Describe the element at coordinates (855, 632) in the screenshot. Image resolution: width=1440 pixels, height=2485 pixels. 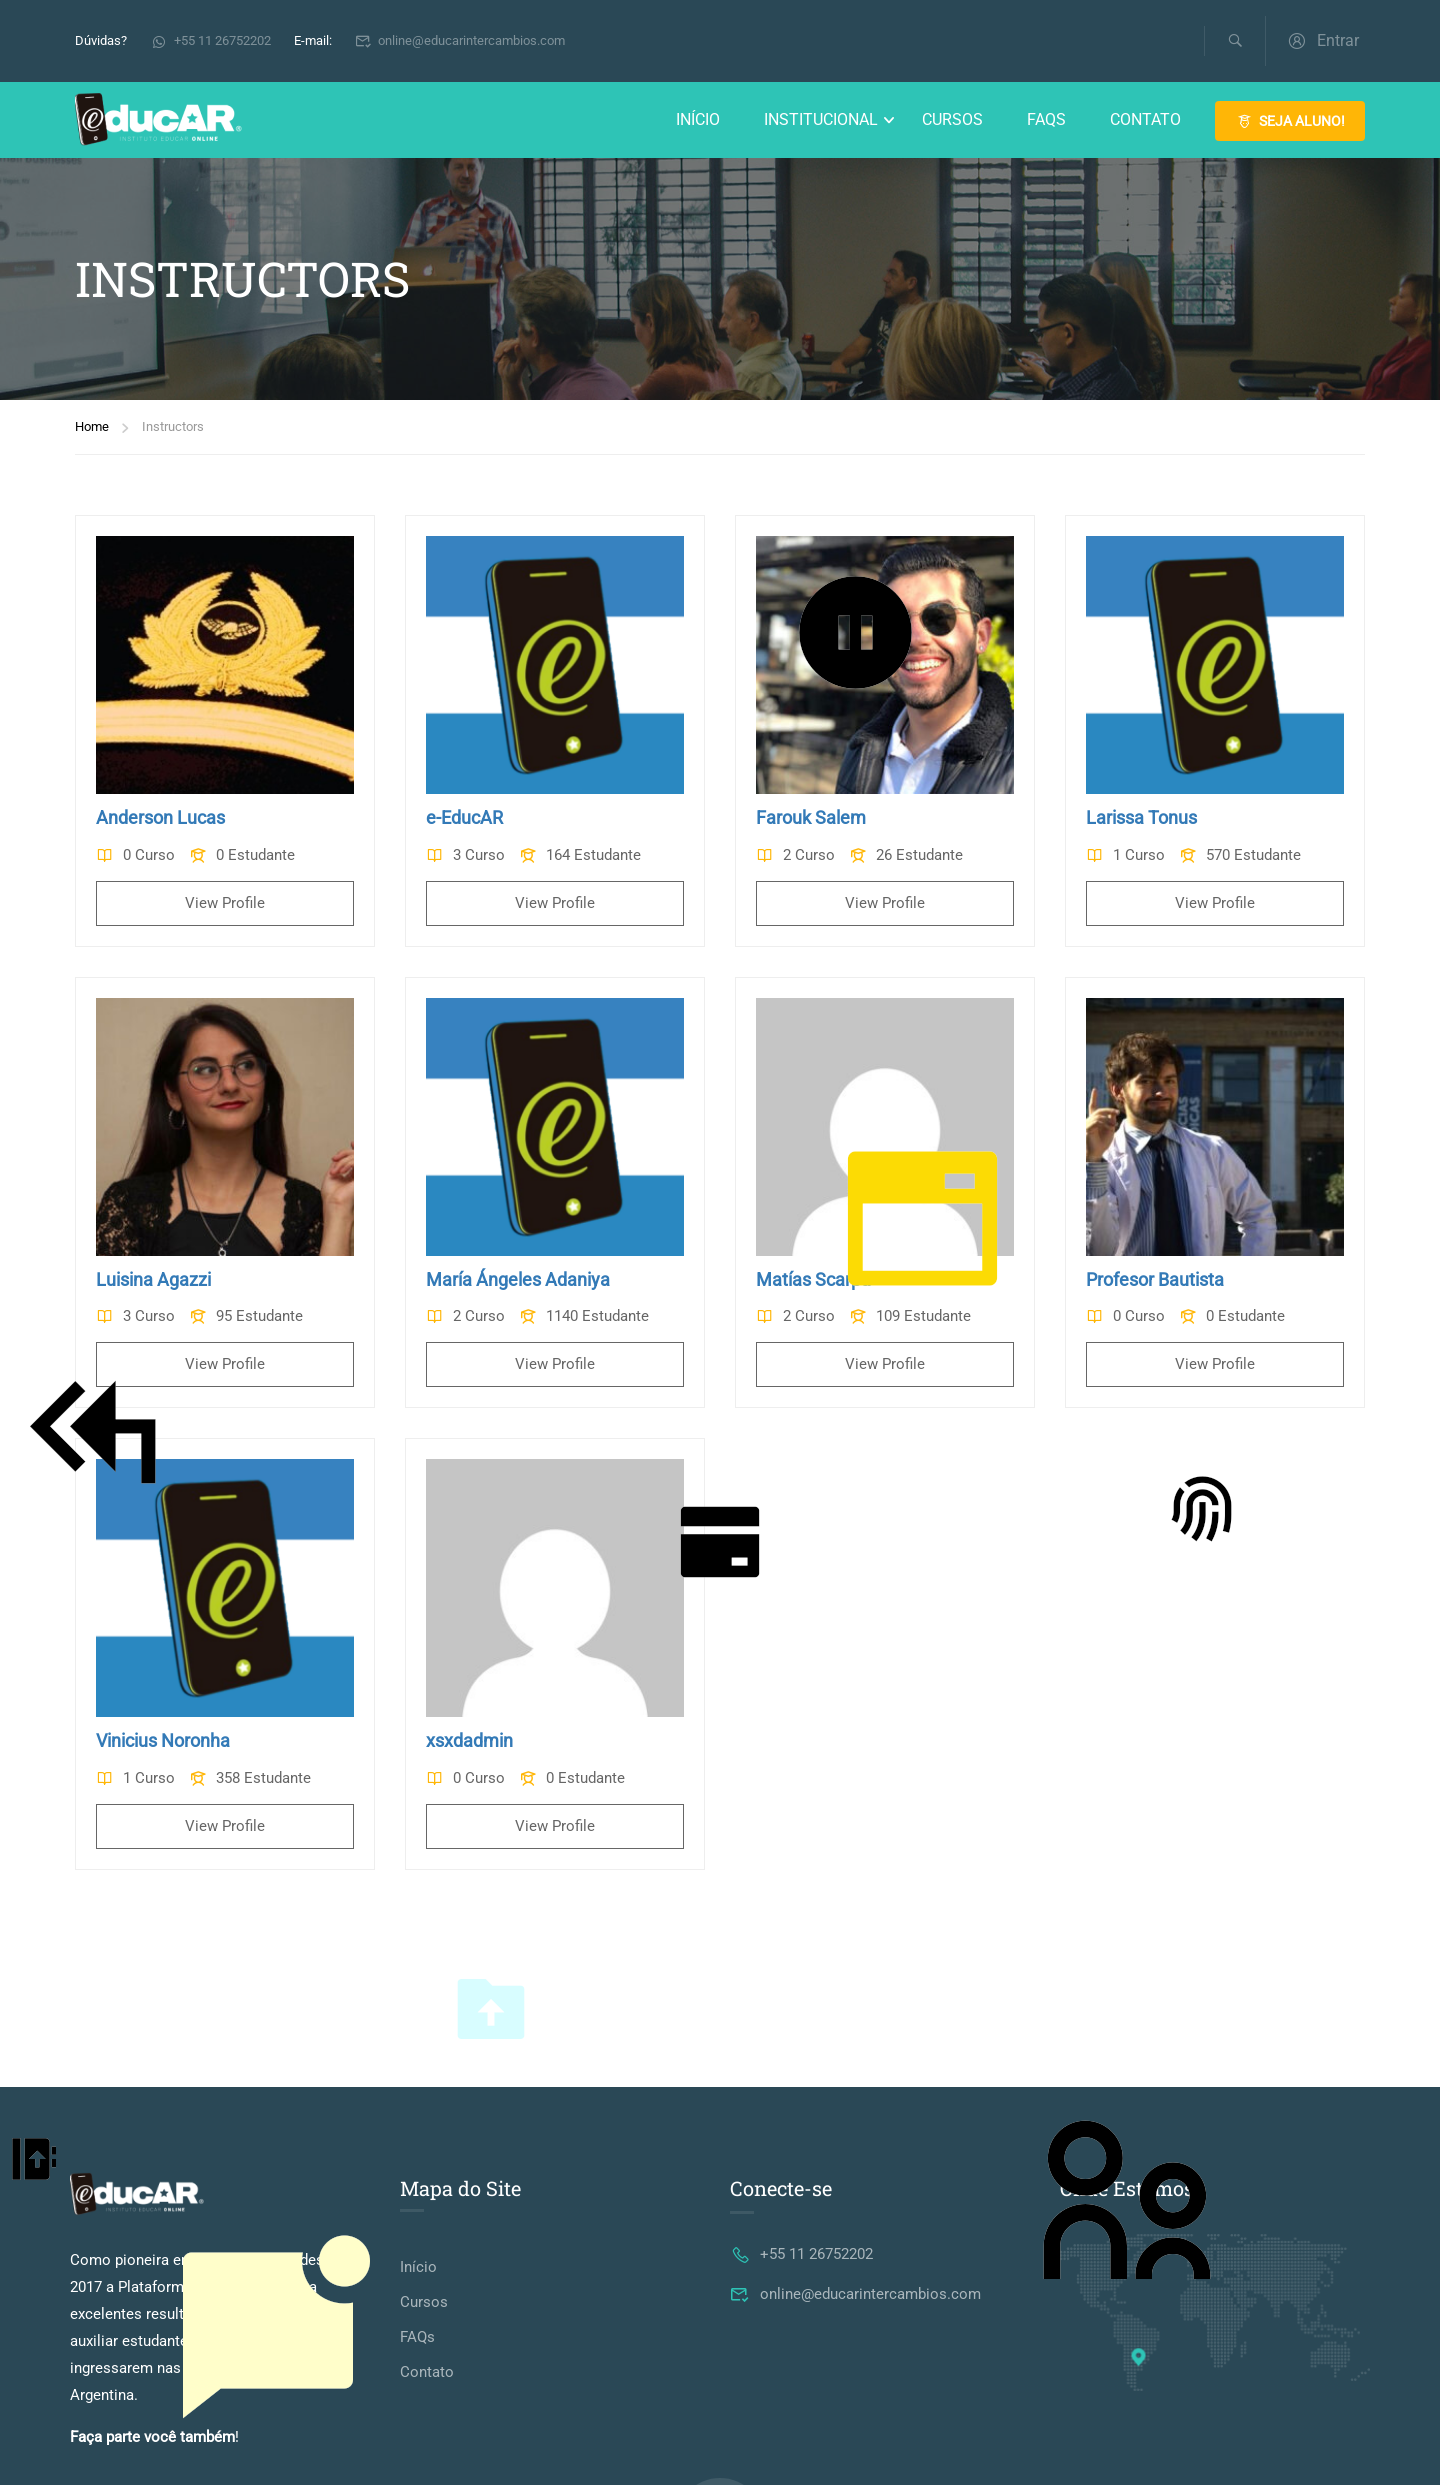
I see `pause media playback` at that location.